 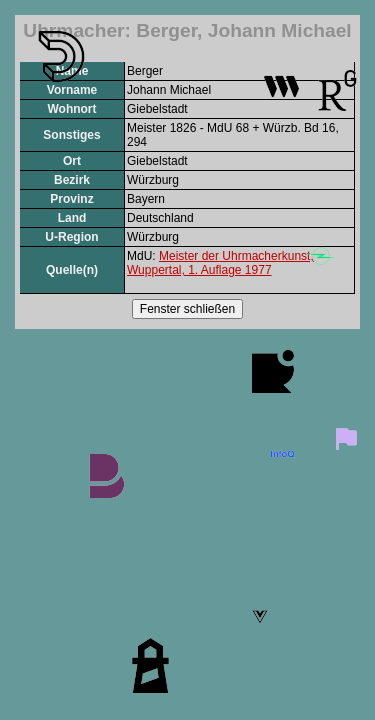 I want to click on visit the InfoQ website, so click(x=283, y=454).